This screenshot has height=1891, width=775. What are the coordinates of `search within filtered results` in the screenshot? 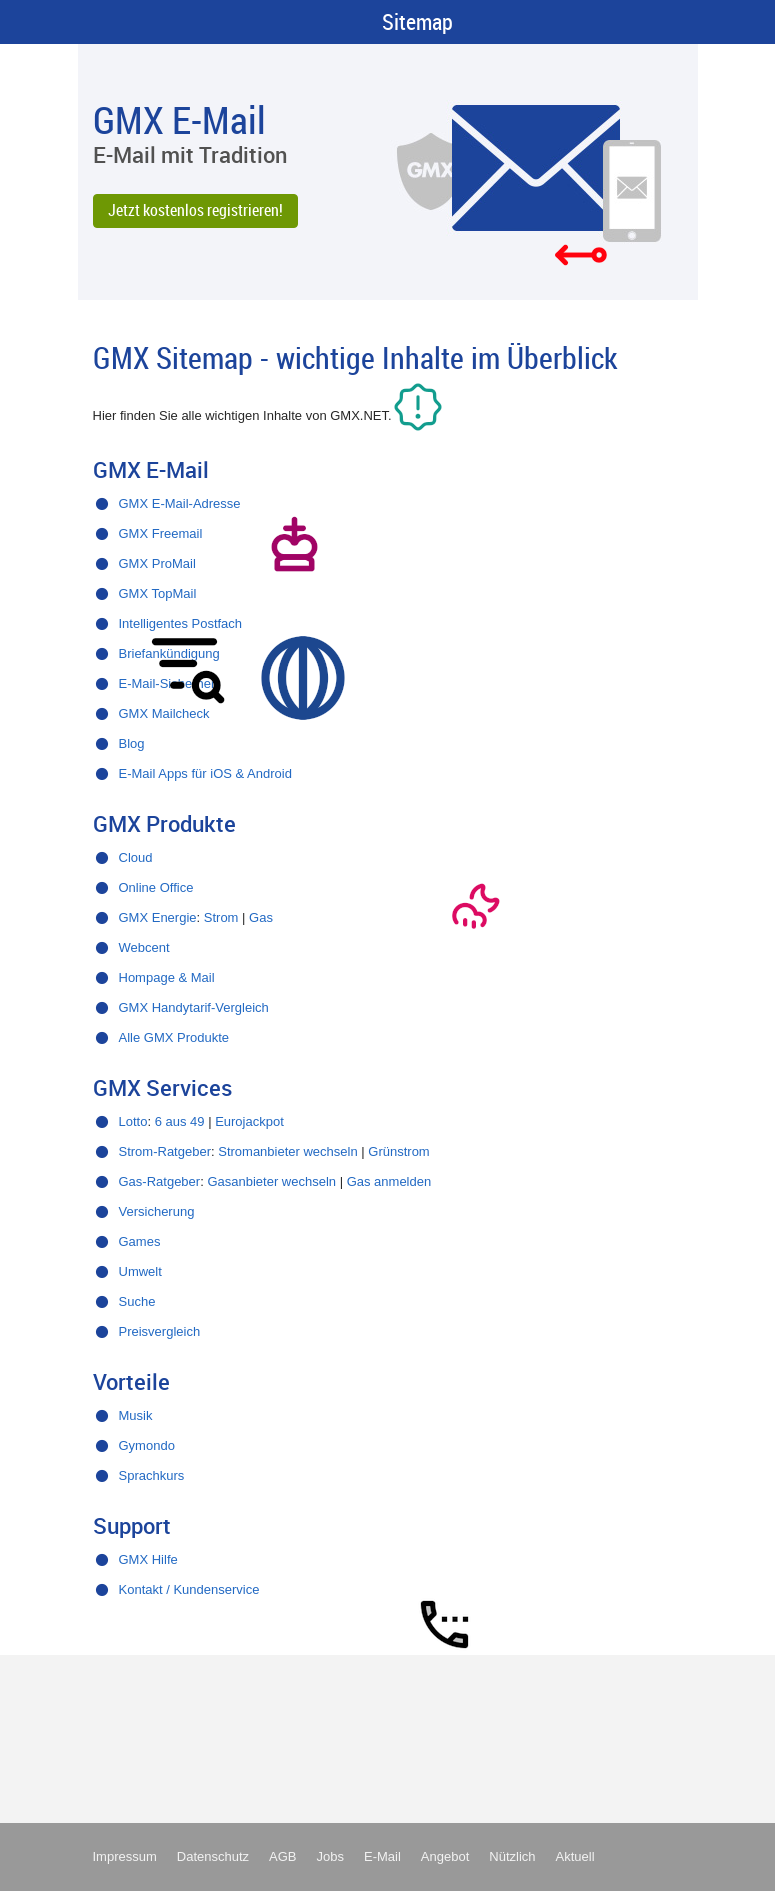 It's located at (184, 663).